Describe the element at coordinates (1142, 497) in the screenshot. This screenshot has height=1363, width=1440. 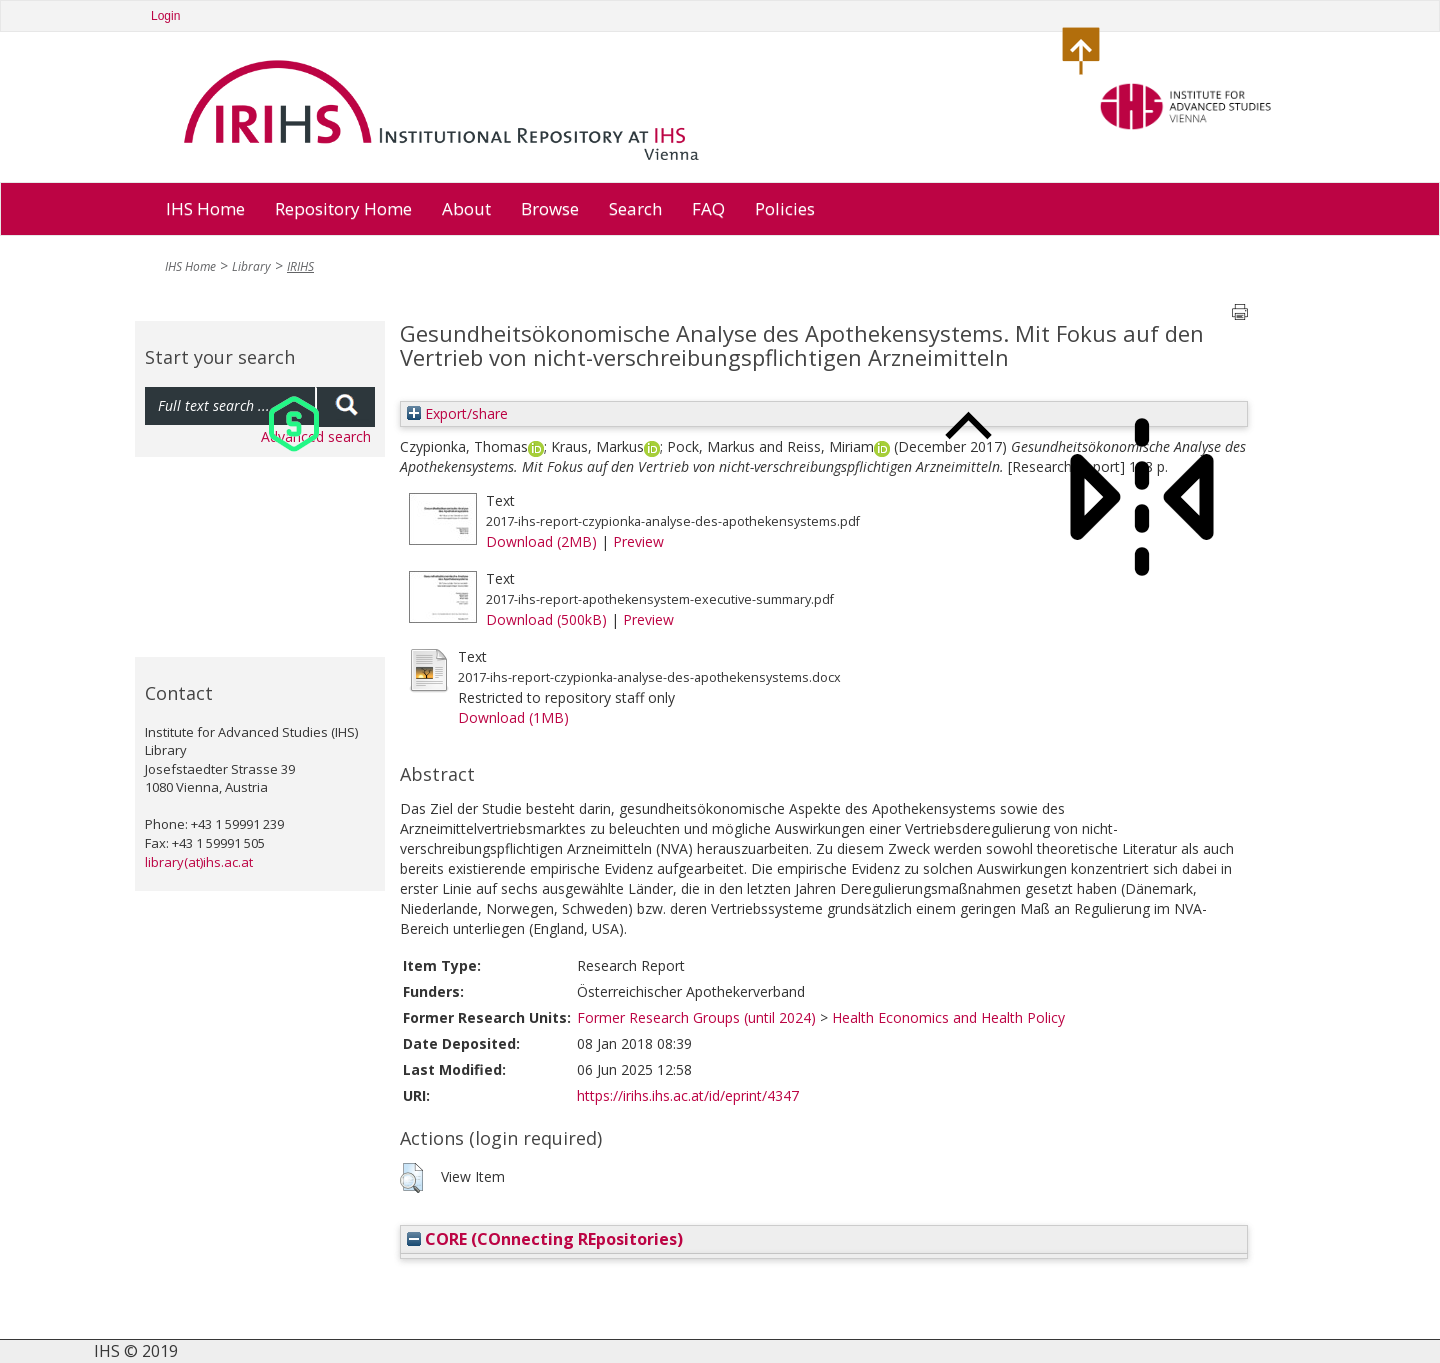
I see `flip image horizontally` at that location.